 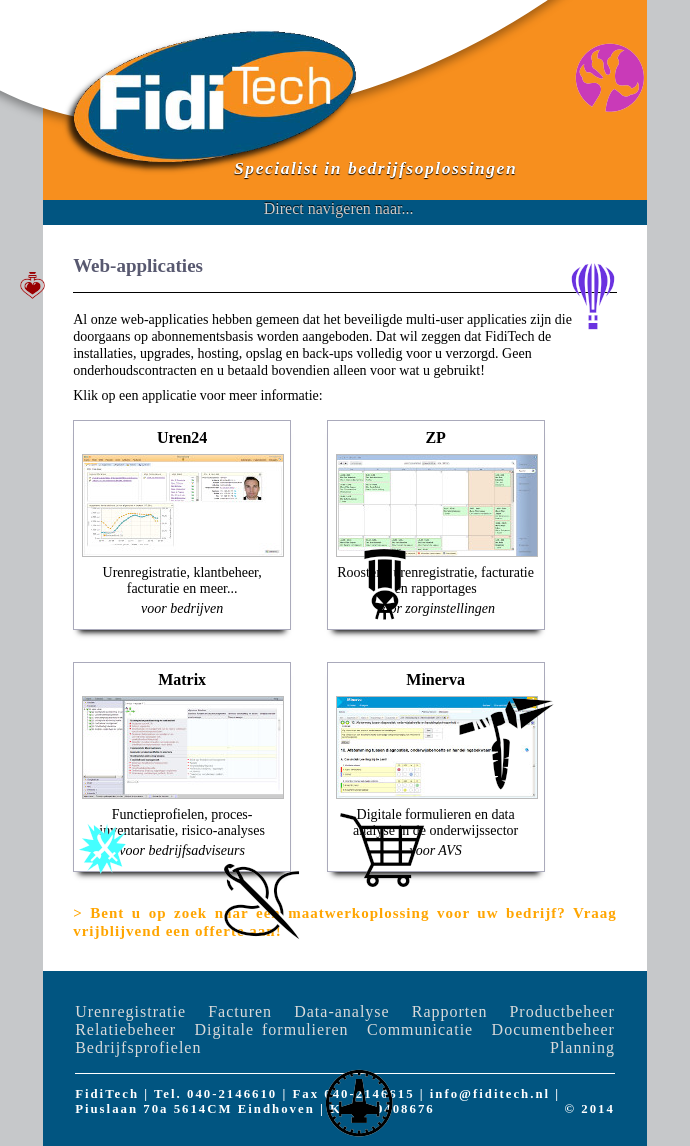 What do you see at coordinates (593, 296) in the screenshot?
I see `access travel or adventure features` at bounding box center [593, 296].